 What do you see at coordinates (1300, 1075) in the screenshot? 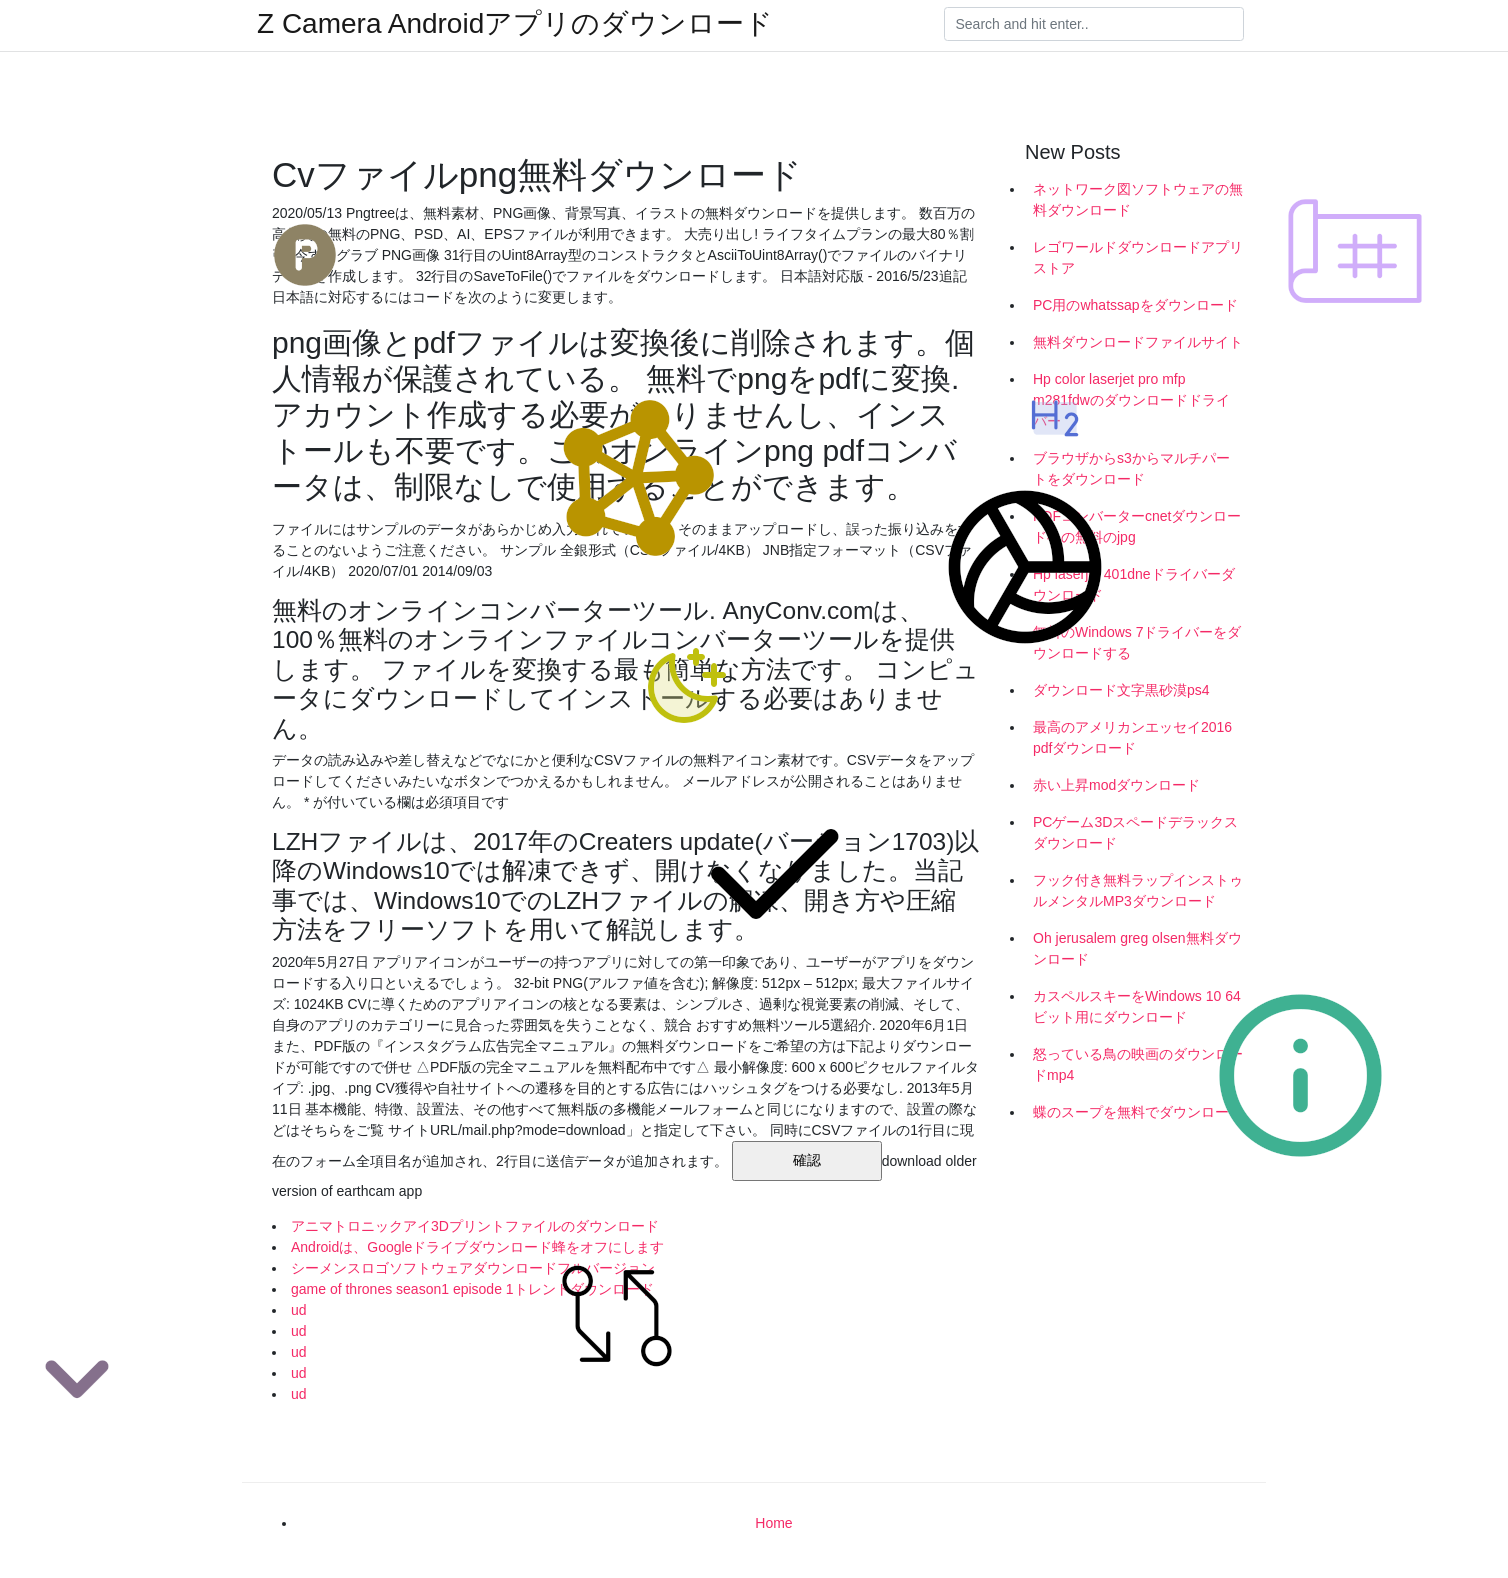
I see `view more information or details` at bounding box center [1300, 1075].